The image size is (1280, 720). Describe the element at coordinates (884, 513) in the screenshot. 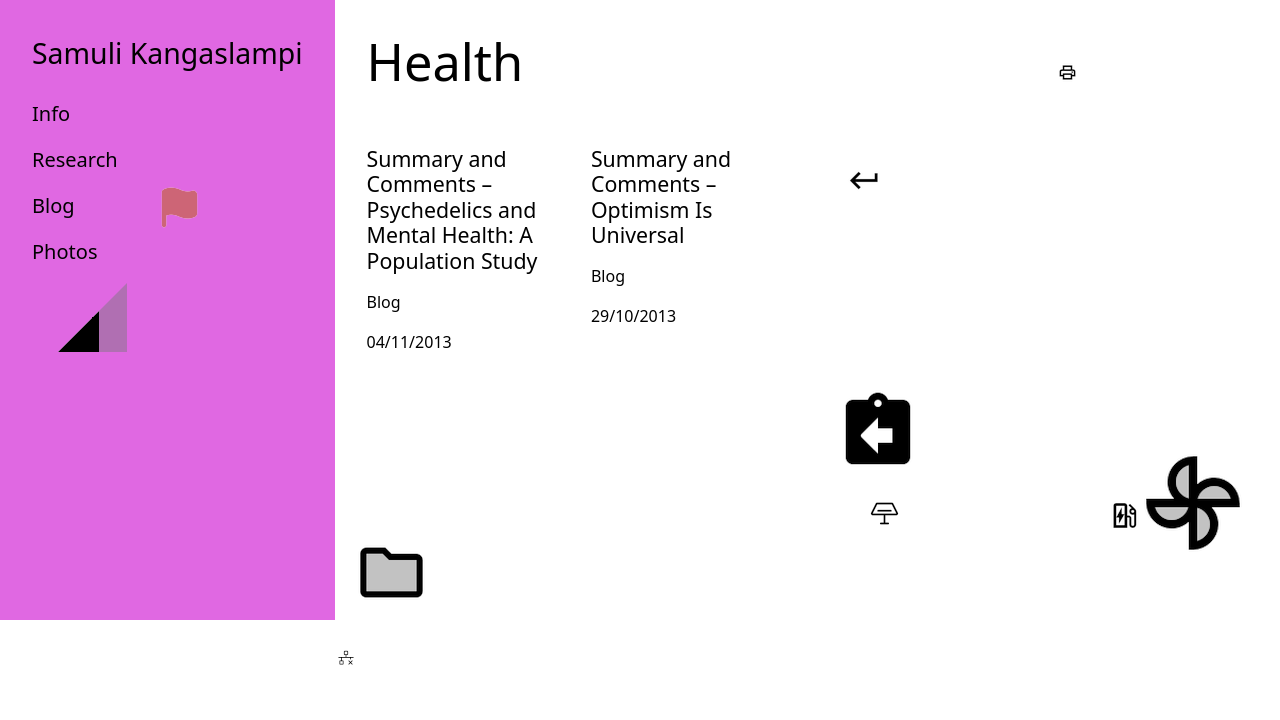

I see `access presentation mode` at that location.